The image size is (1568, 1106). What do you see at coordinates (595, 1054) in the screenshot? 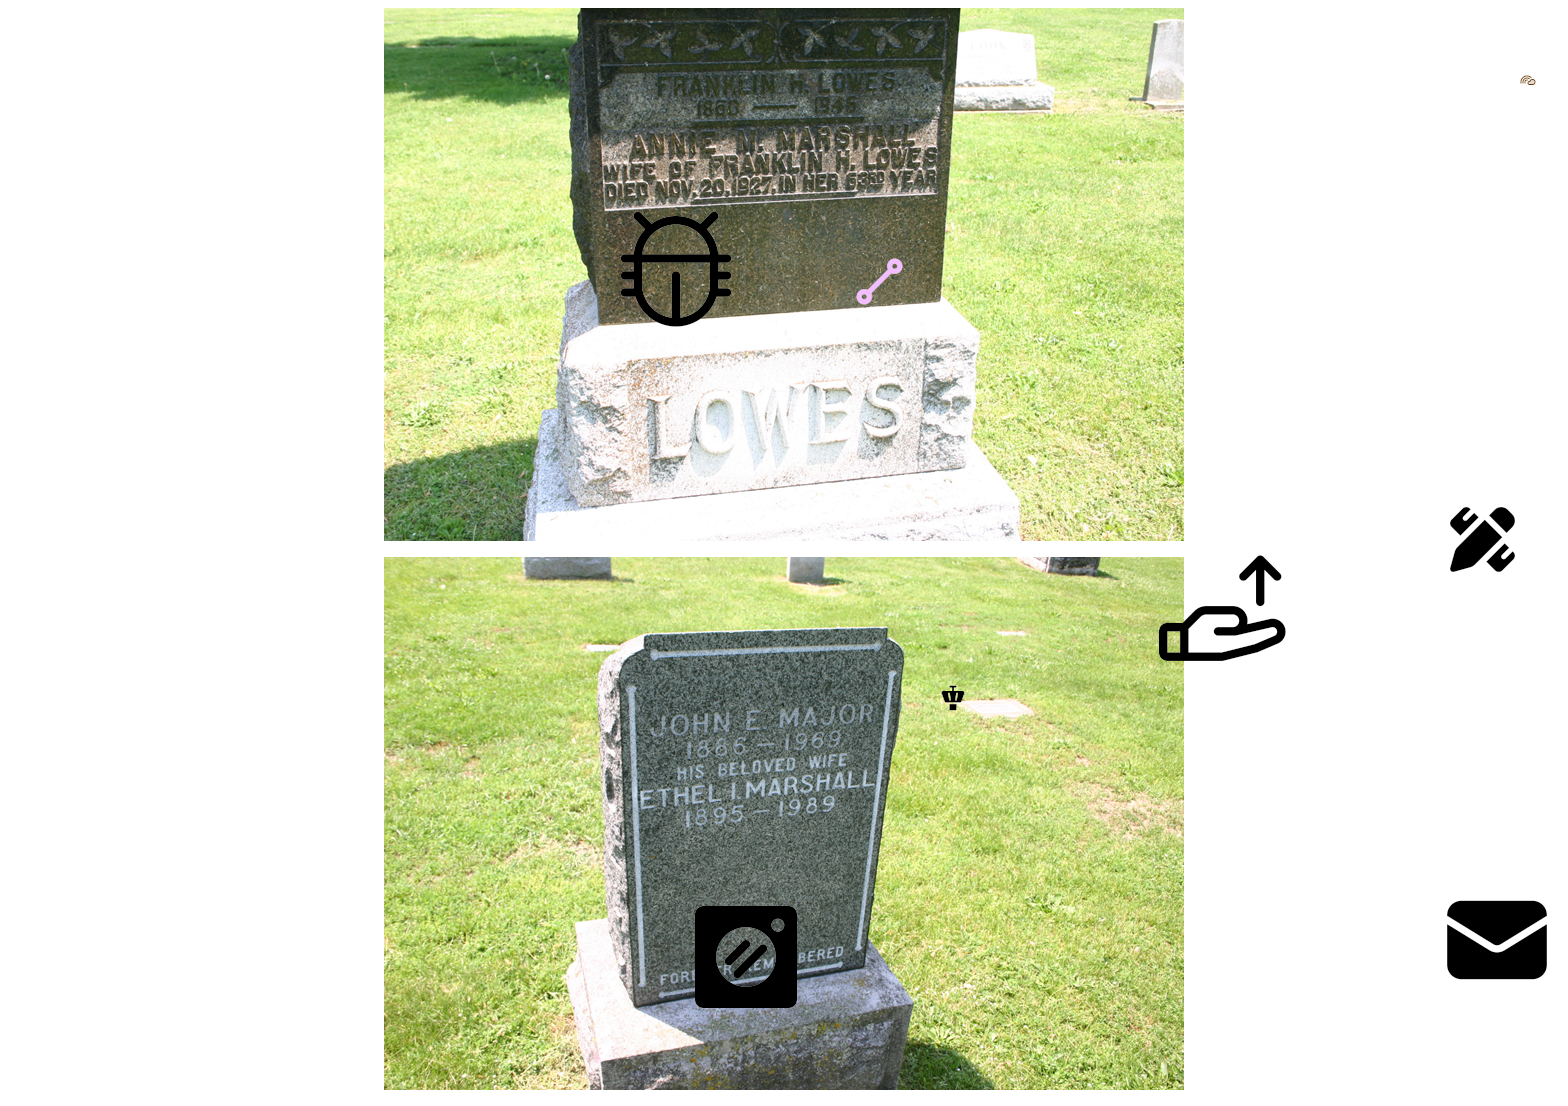
I see `click or tap interaction indicator` at bounding box center [595, 1054].